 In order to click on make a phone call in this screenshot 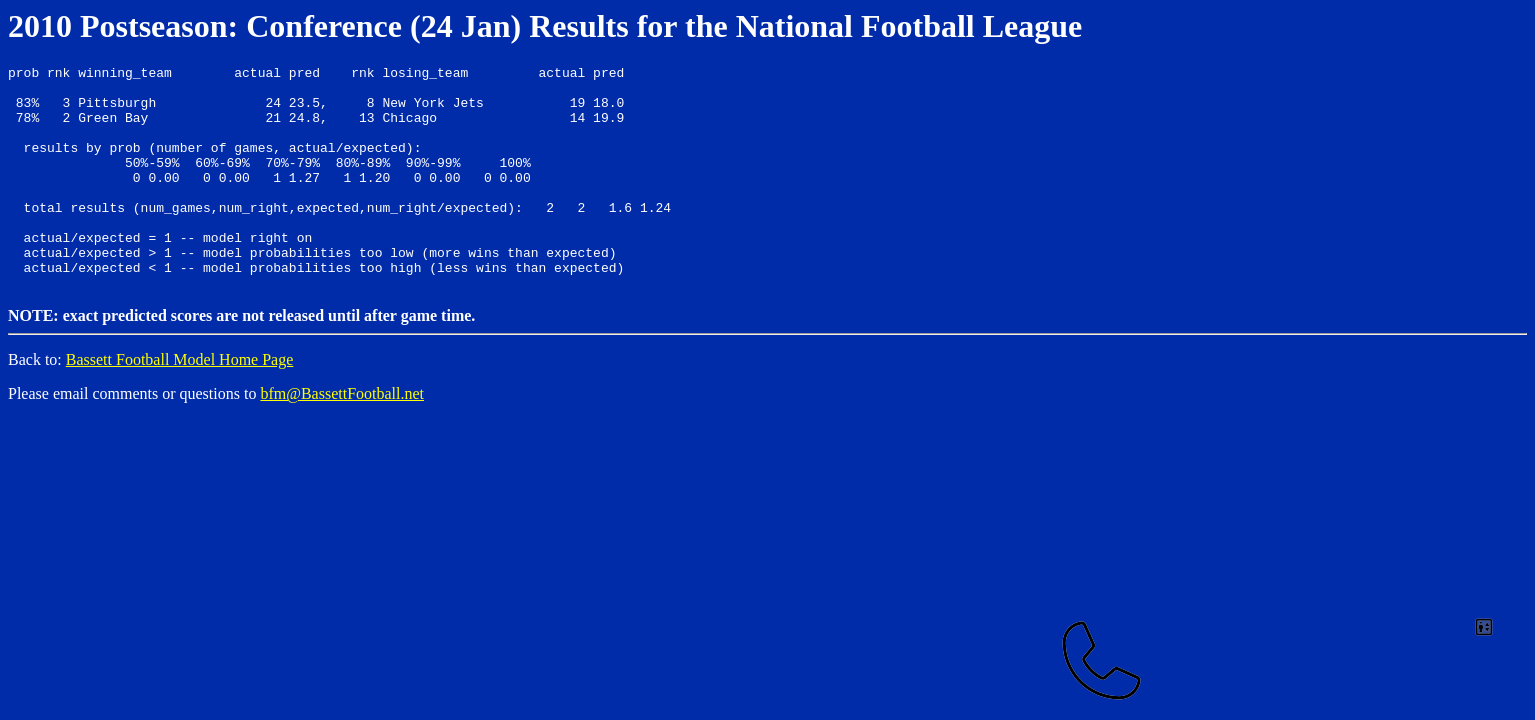, I will do `click(1100, 662)`.